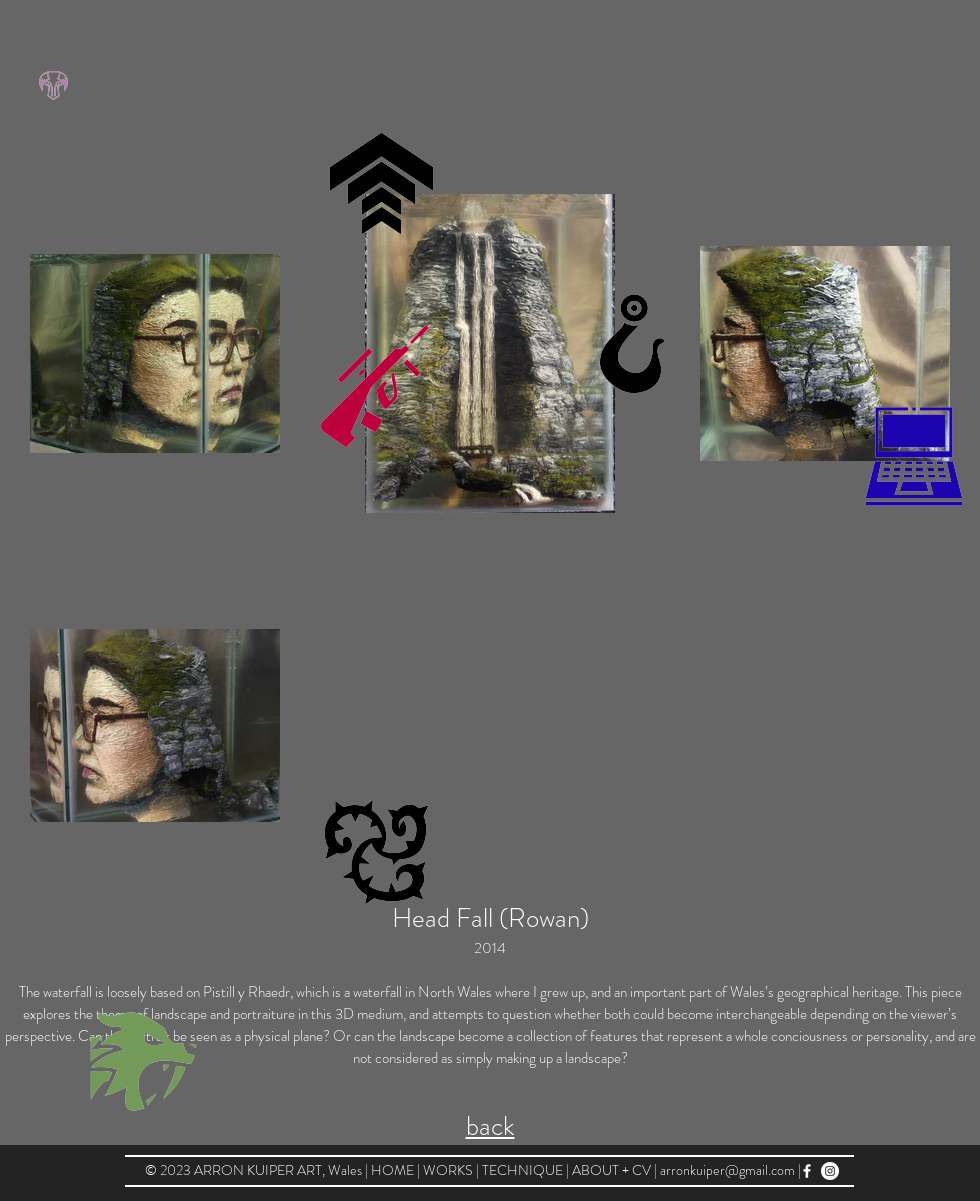 This screenshot has width=980, height=1201. What do you see at coordinates (377, 853) in the screenshot?
I see `represents a curse or debuff status effect` at bounding box center [377, 853].